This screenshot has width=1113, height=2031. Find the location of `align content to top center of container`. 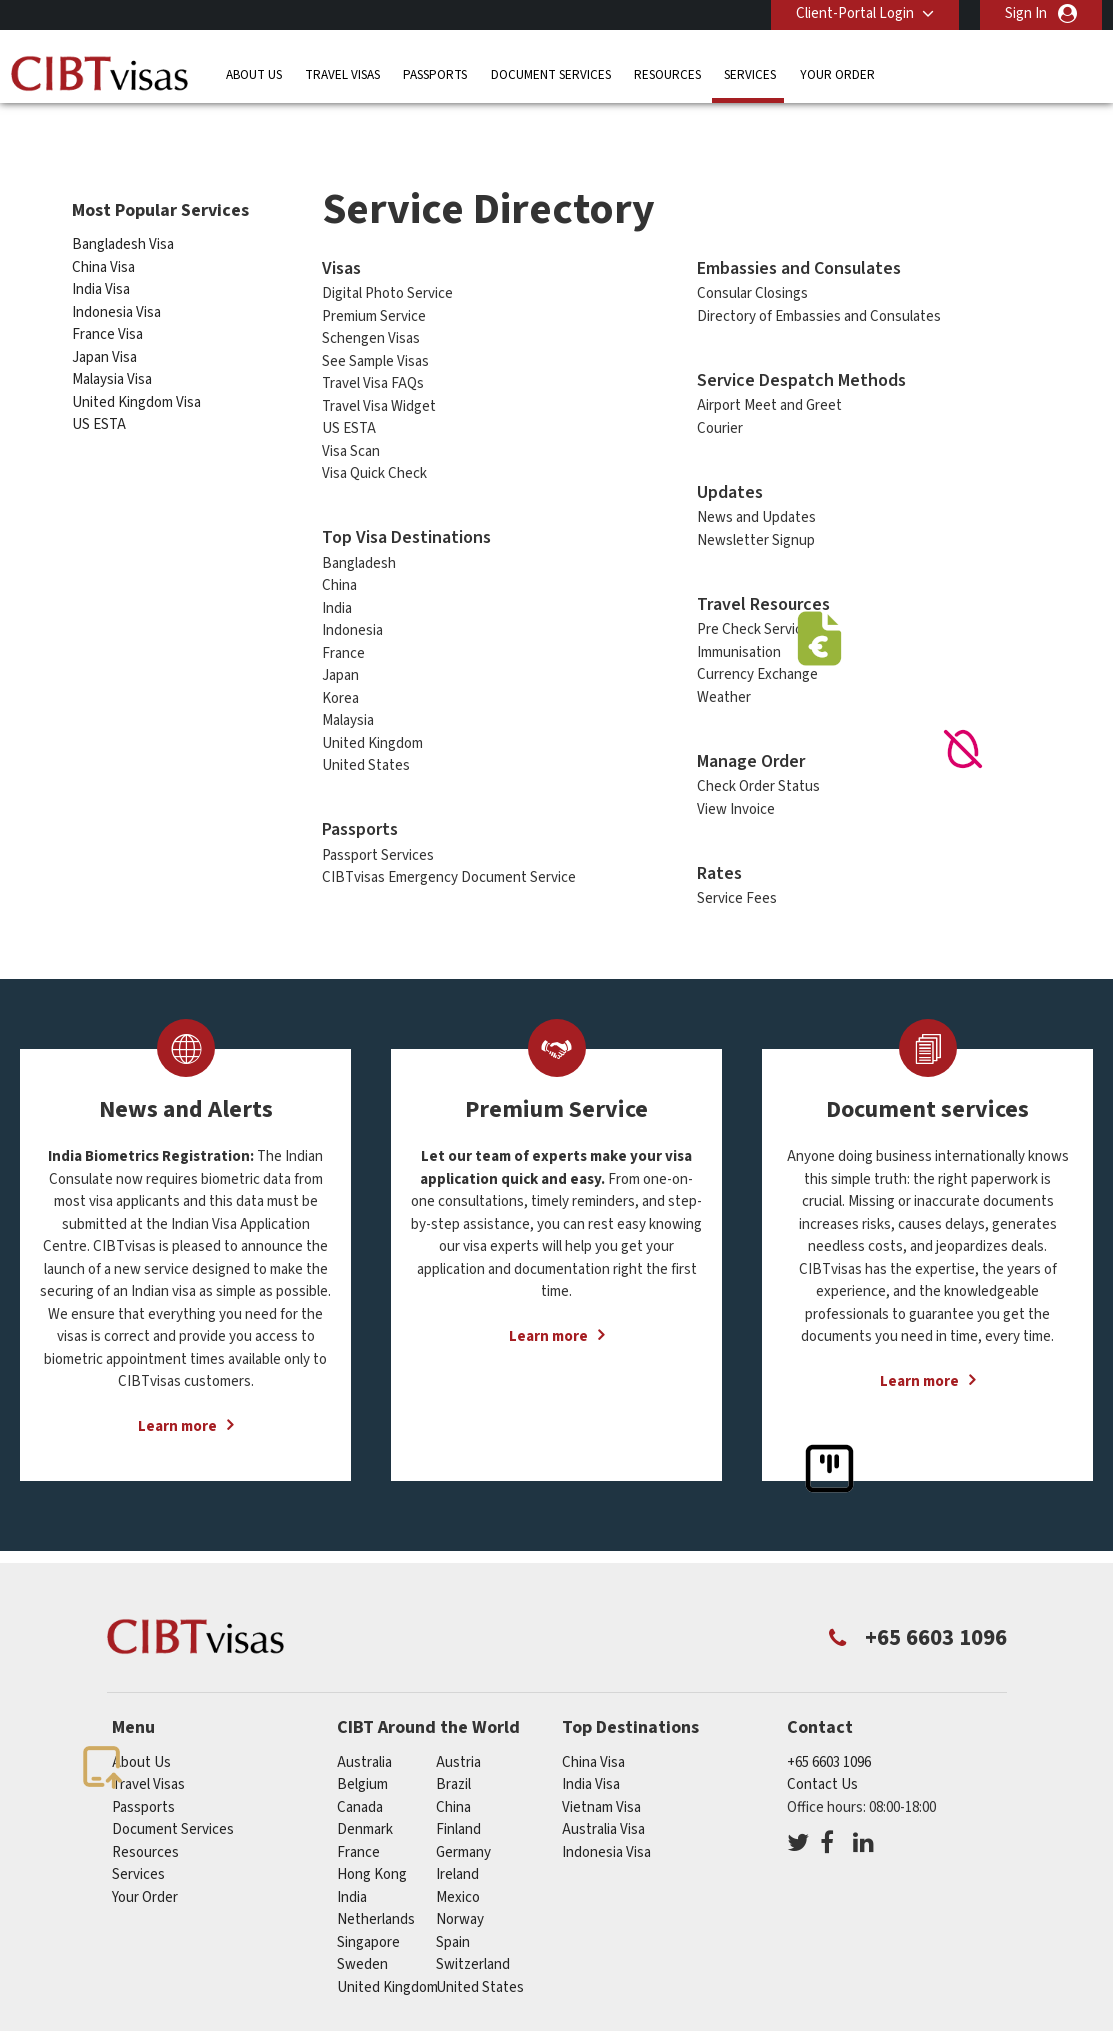

align content to top center of container is located at coordinates (829, 1468).